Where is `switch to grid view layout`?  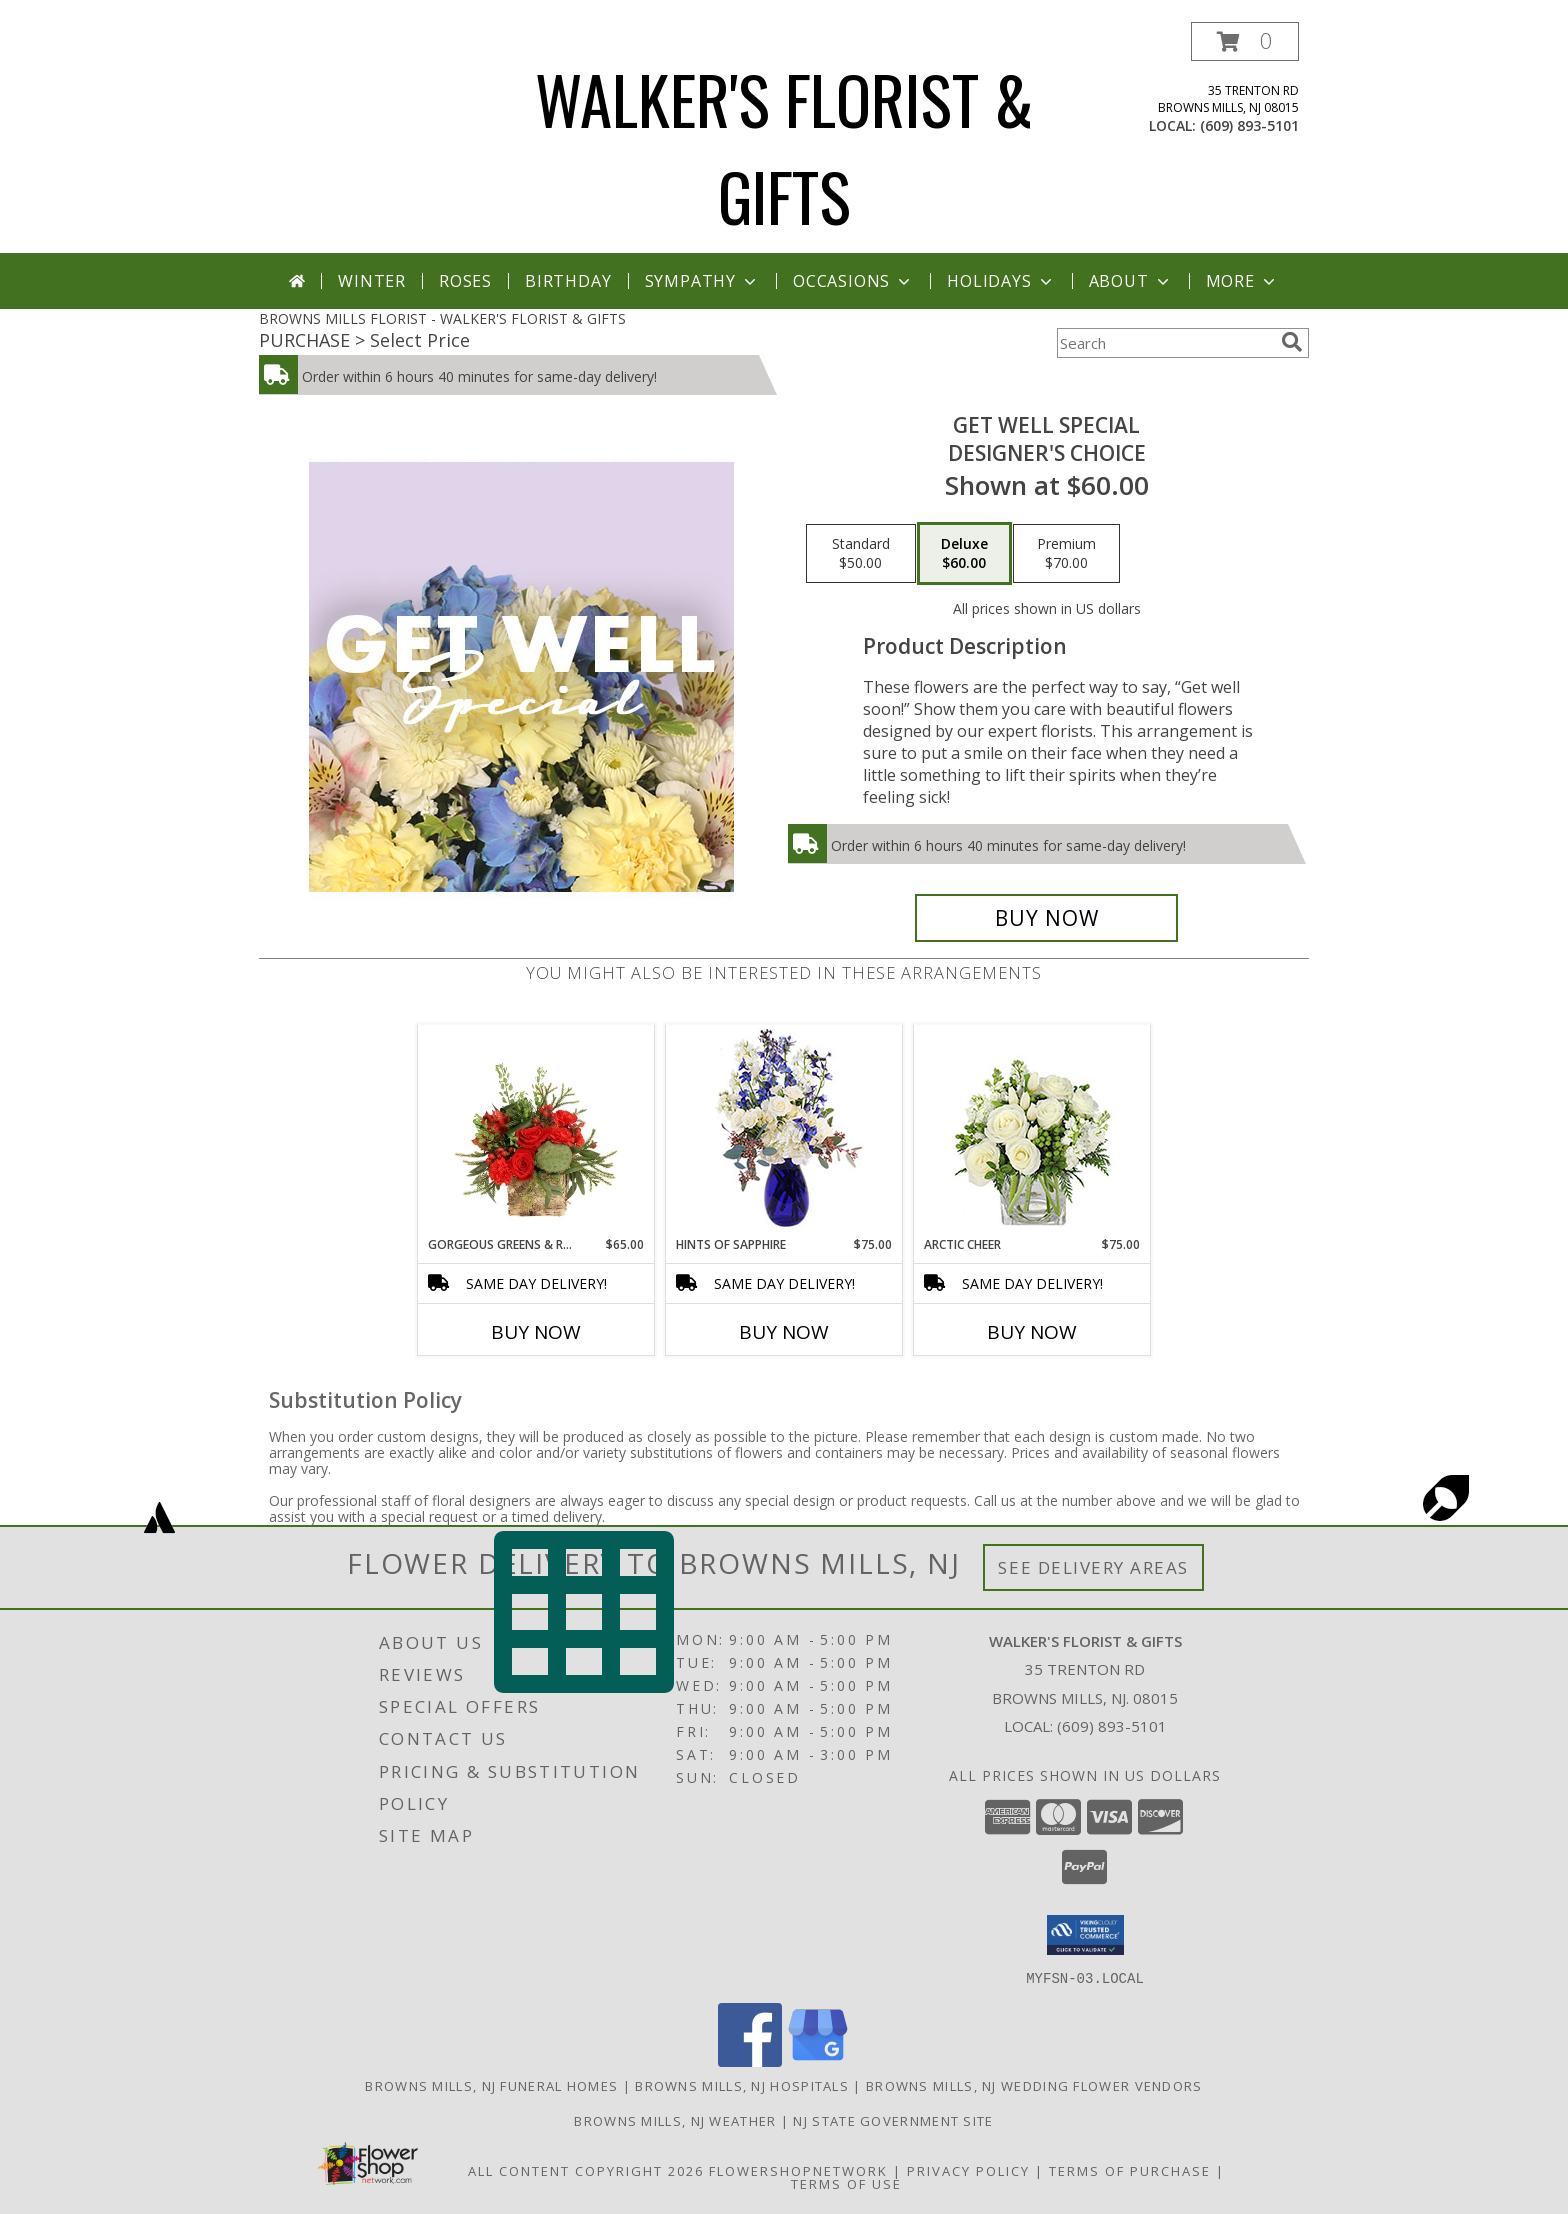
switch to grid view layout is located at coordinates (584, 1612).